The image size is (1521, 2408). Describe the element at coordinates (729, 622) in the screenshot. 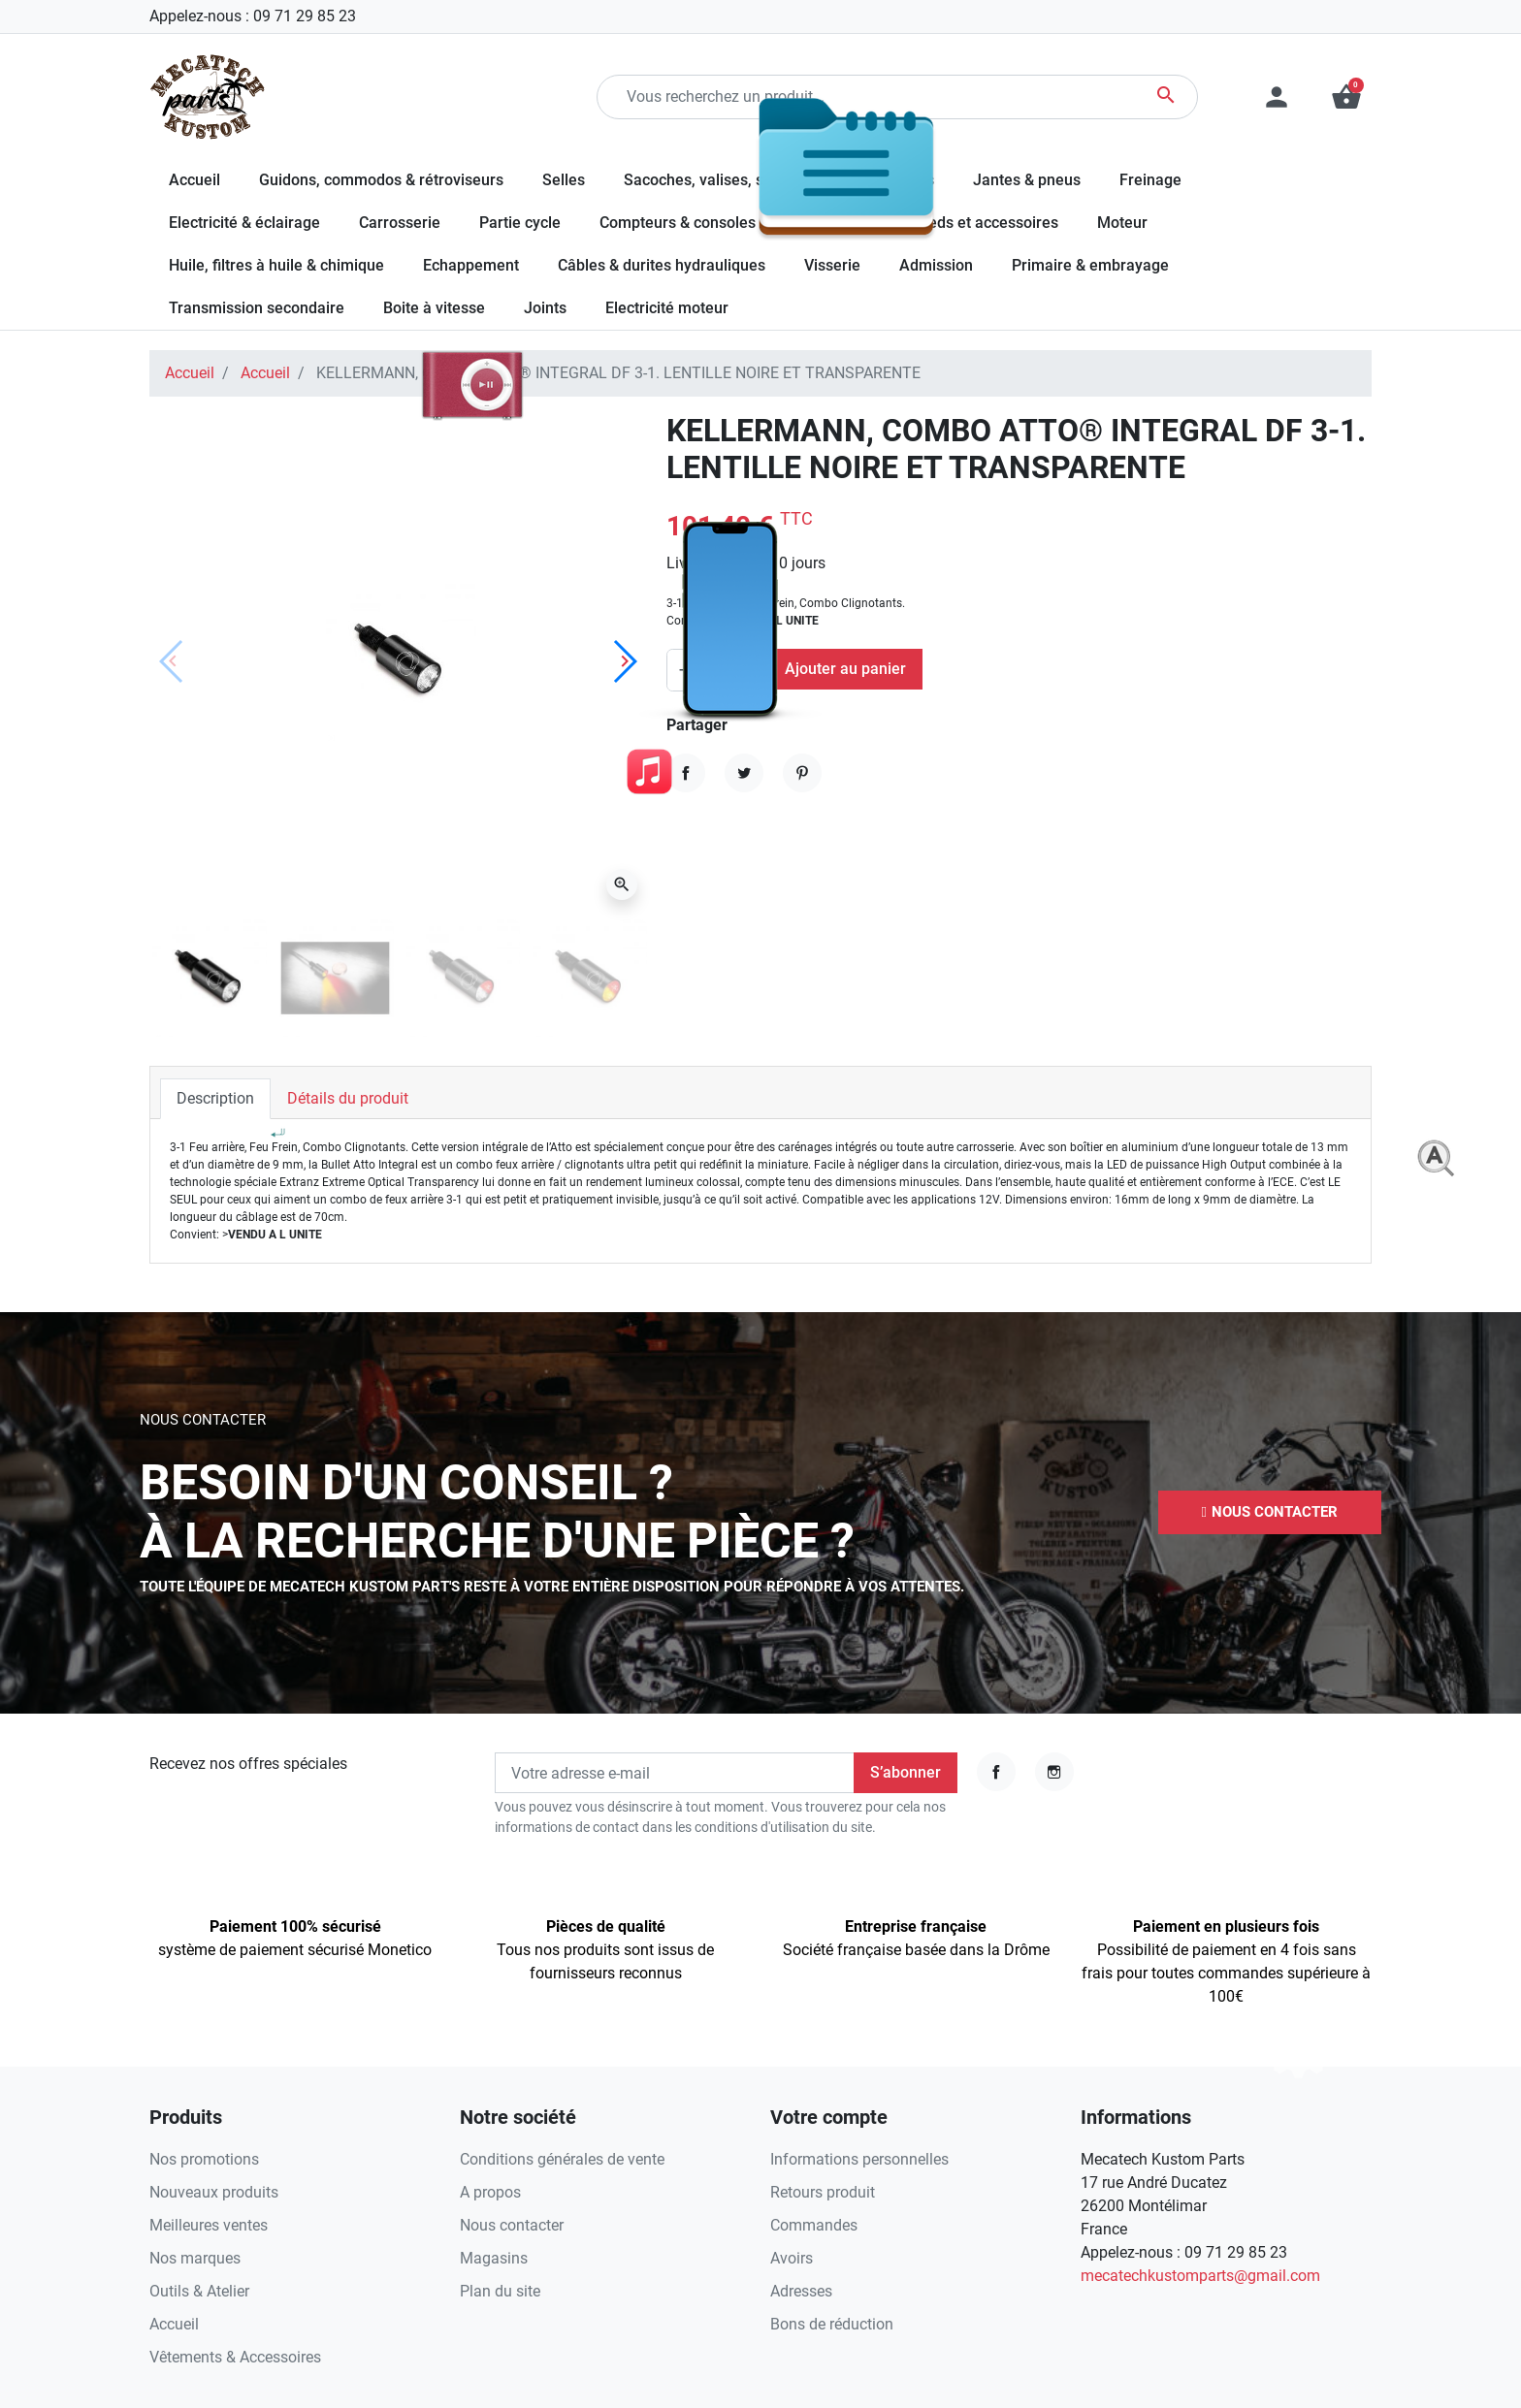

I see `iPhone 13 device icon` at that location.